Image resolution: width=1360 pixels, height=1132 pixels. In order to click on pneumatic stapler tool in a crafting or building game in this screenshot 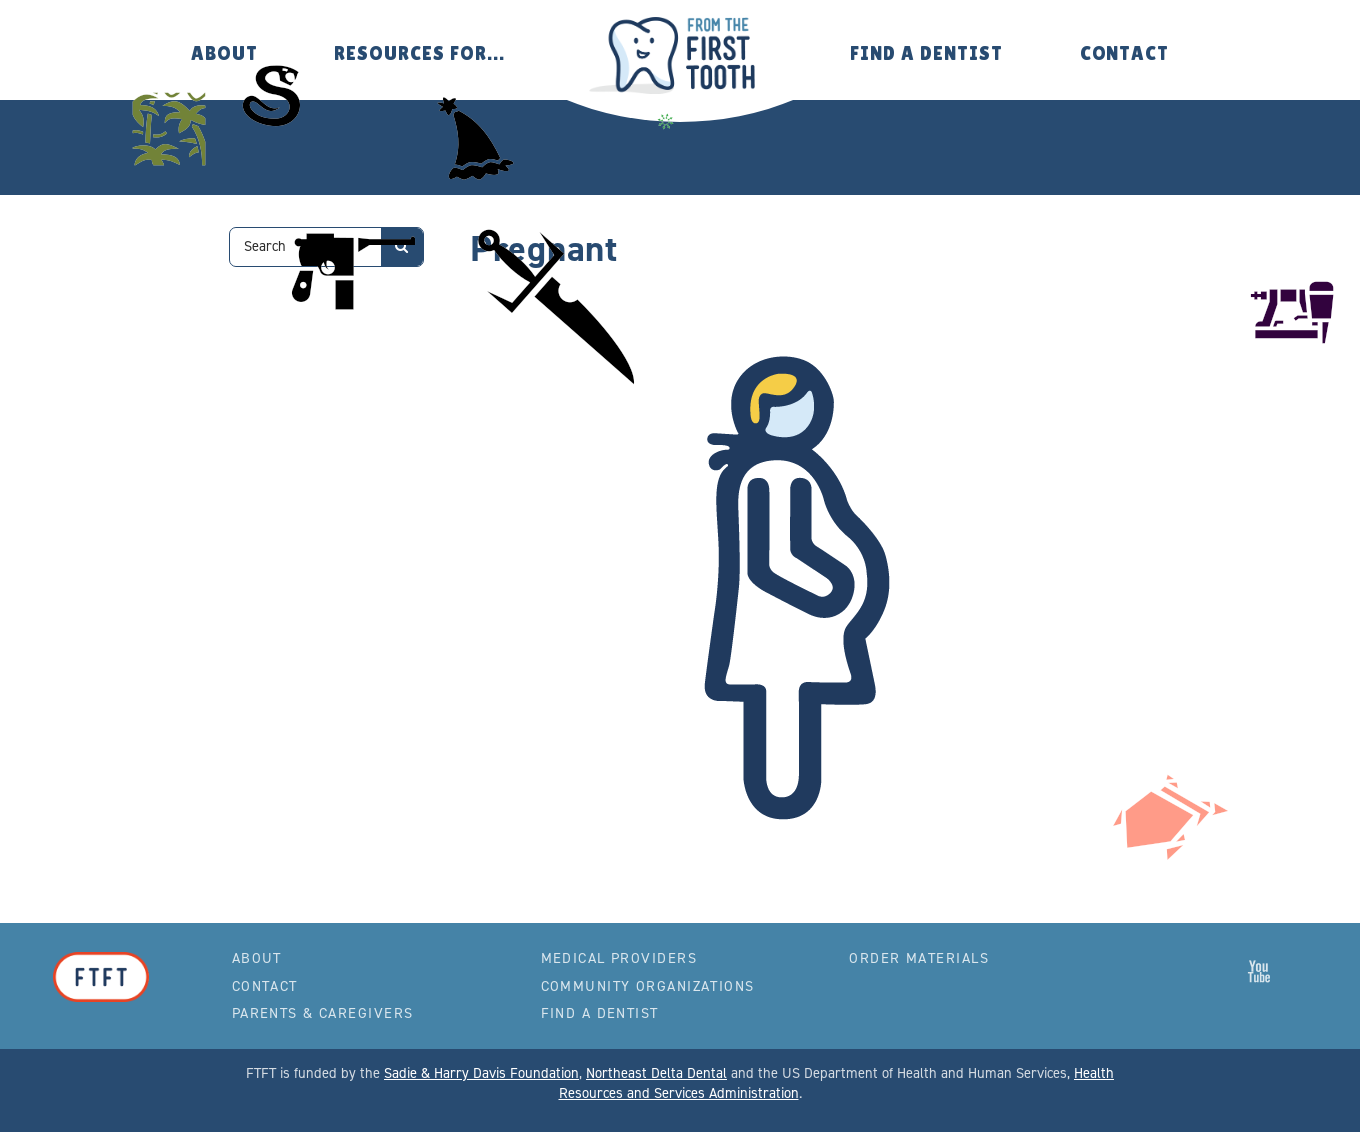, I will do `click(1292, 312)`.